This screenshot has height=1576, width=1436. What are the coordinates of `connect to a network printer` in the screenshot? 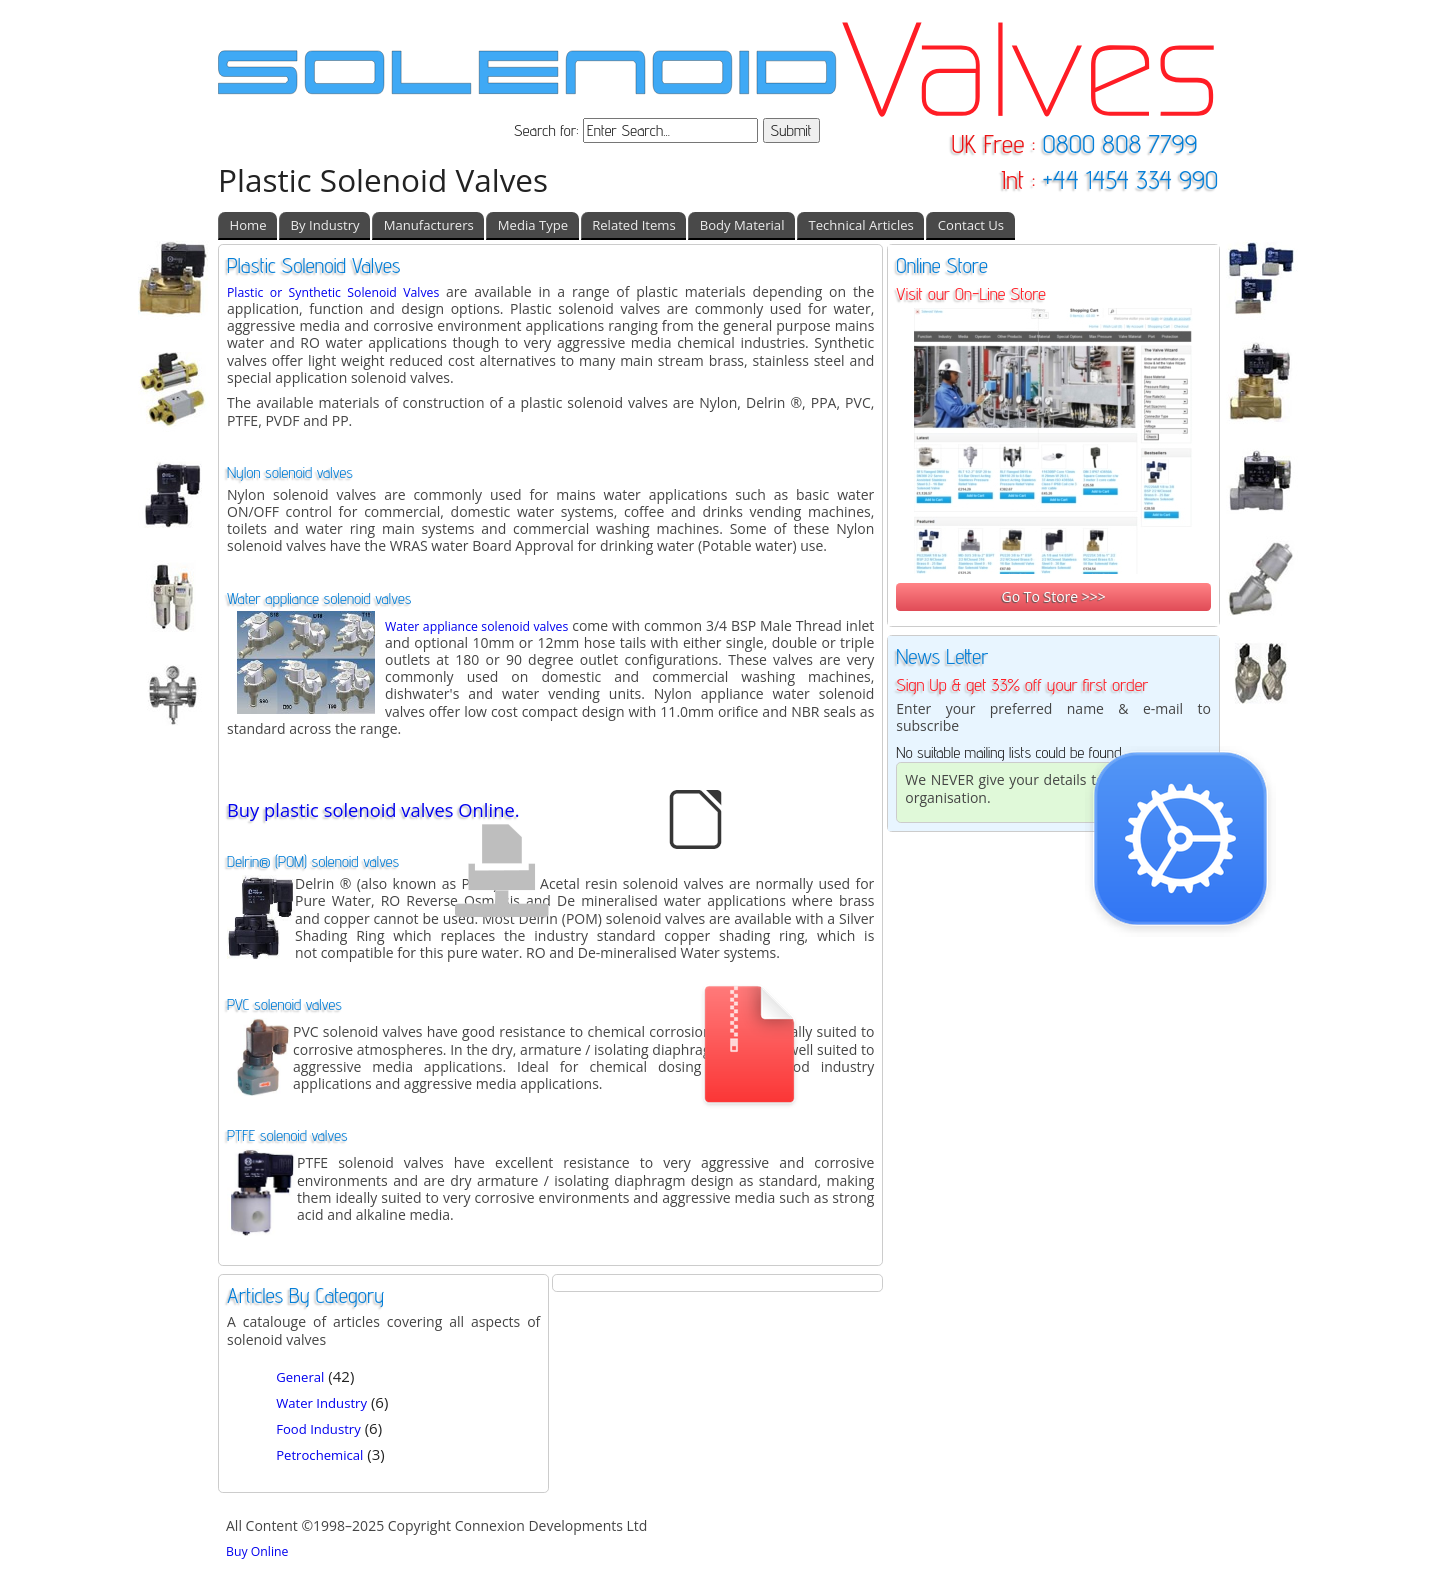 It's located at (508, 863).